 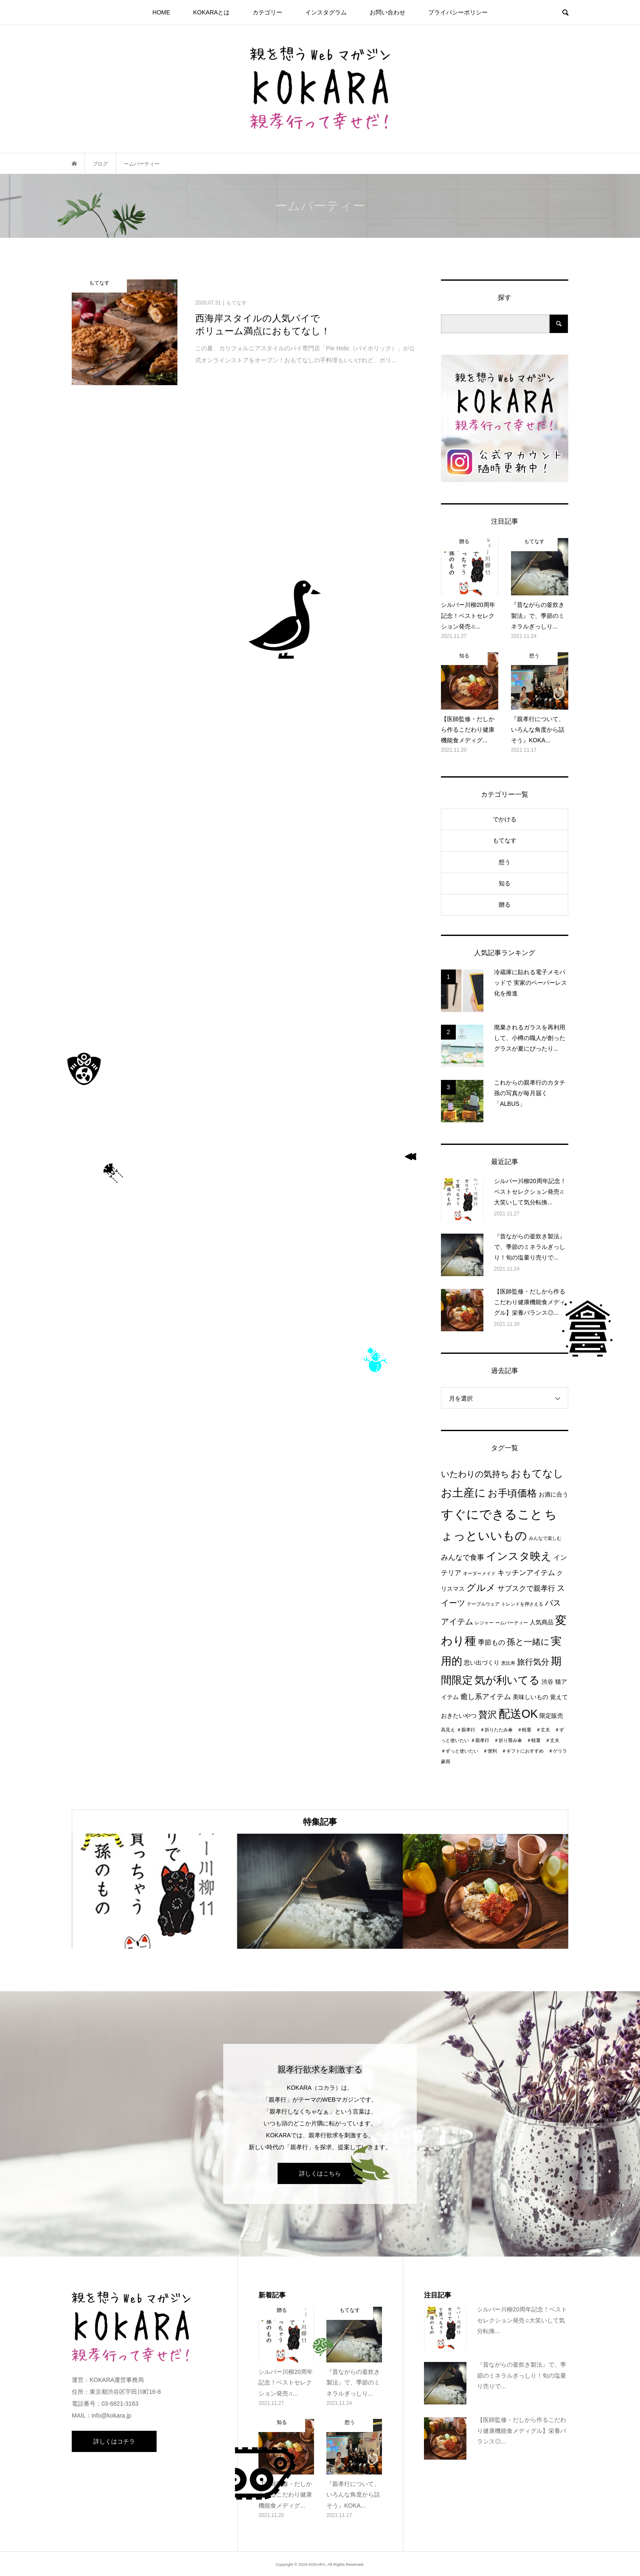 I want to click on select tank or tracked vehicle in a game, so click(x=265, y=2473).